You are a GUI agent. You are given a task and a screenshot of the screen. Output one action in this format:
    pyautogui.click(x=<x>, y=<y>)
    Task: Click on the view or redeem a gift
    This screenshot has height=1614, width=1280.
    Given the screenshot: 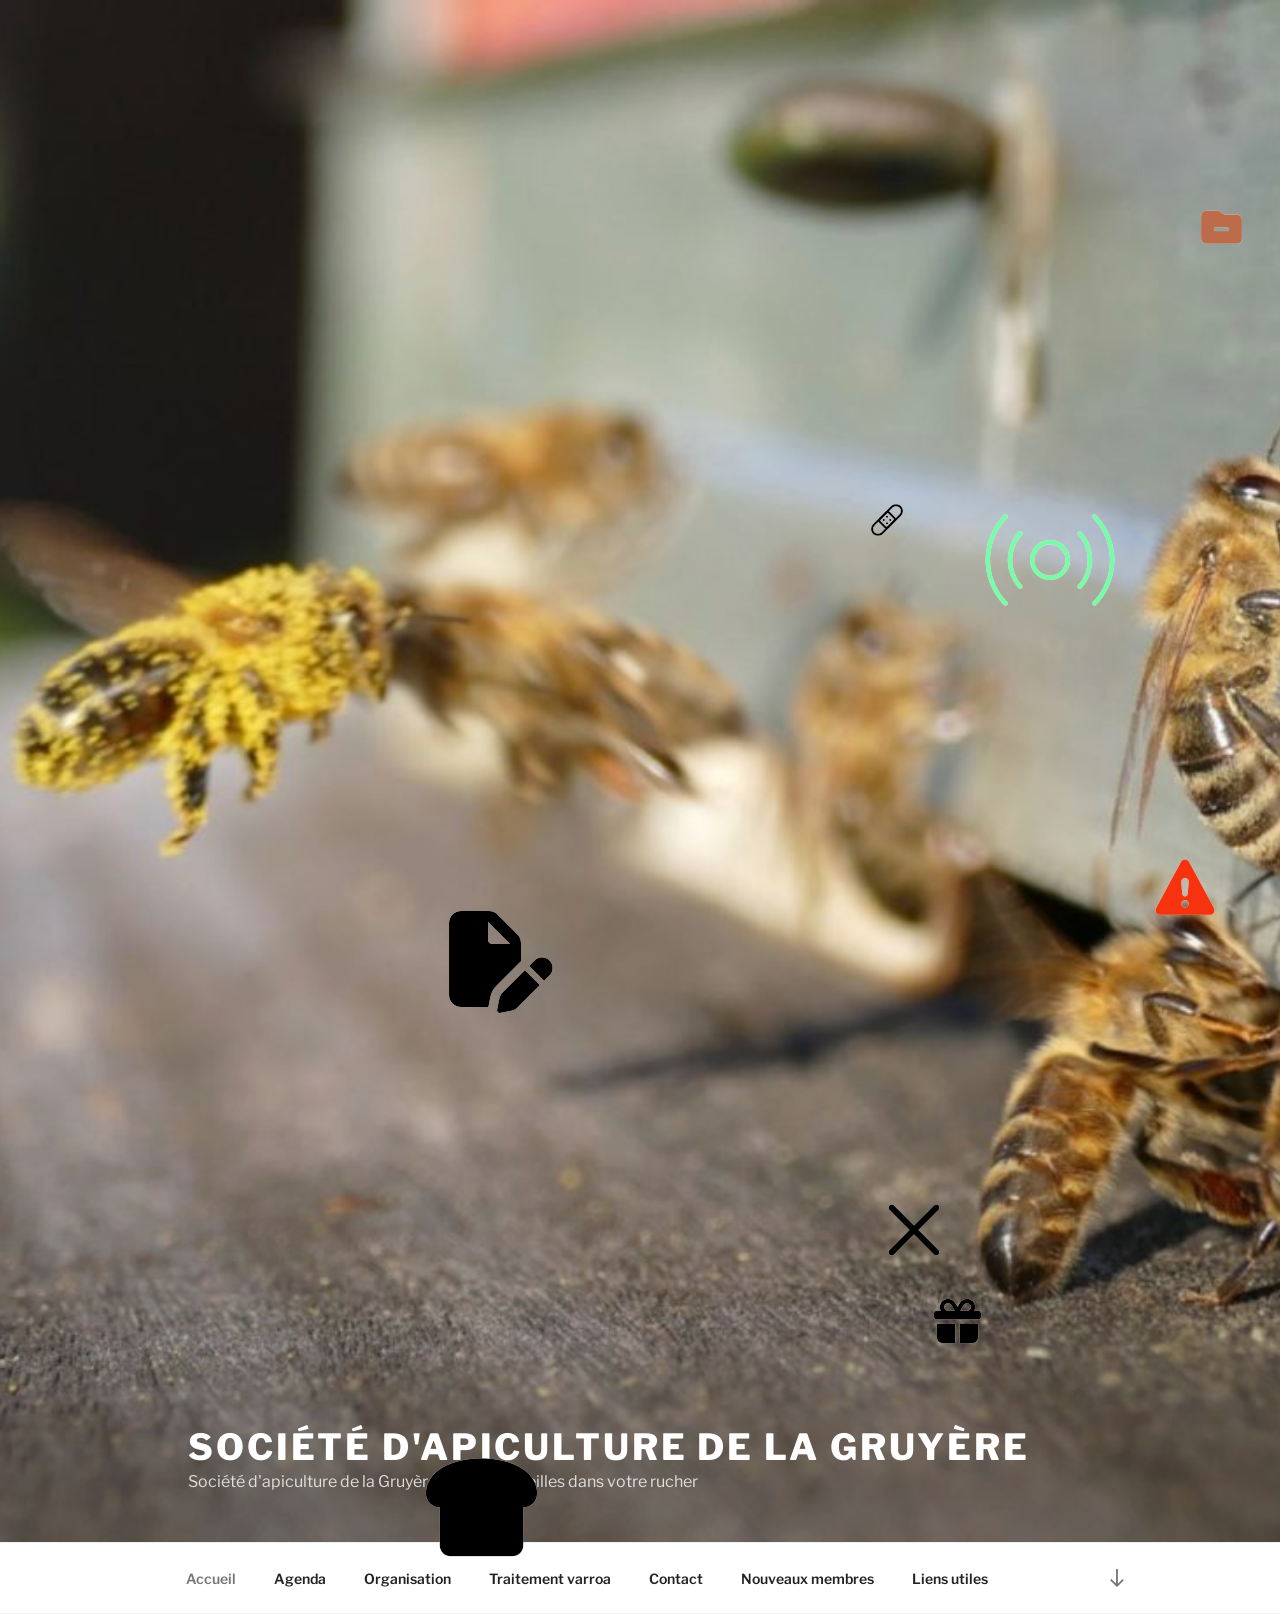 What is the action you would take?
    pyautogui.click(x=957, y=1322)
    